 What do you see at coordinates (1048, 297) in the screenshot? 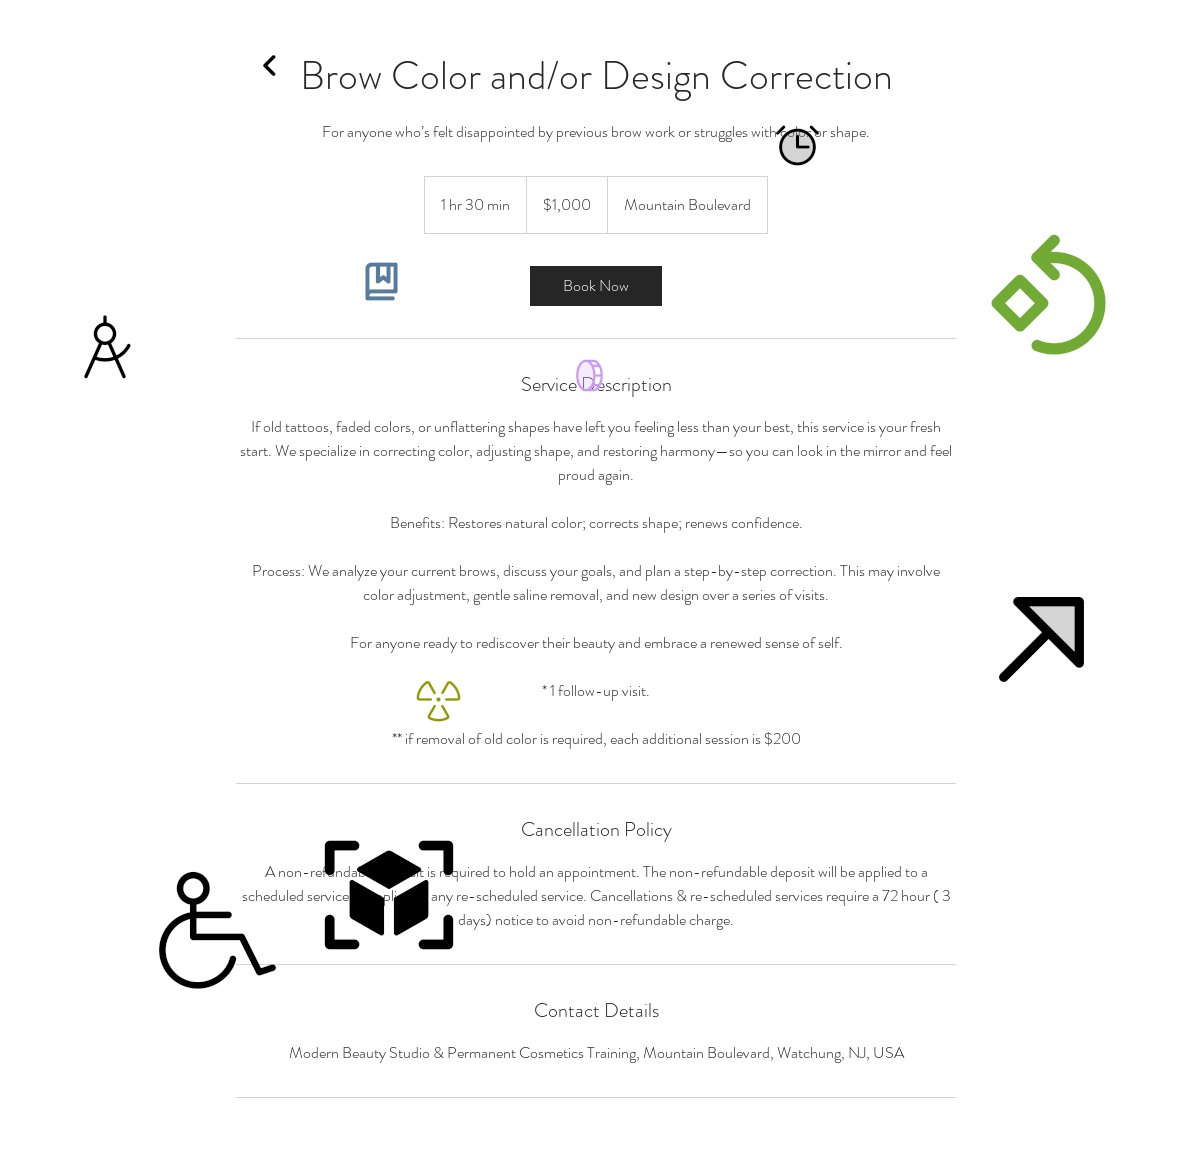
I see `refresh or reload placeholder content` at bounding box center [1048, 297].